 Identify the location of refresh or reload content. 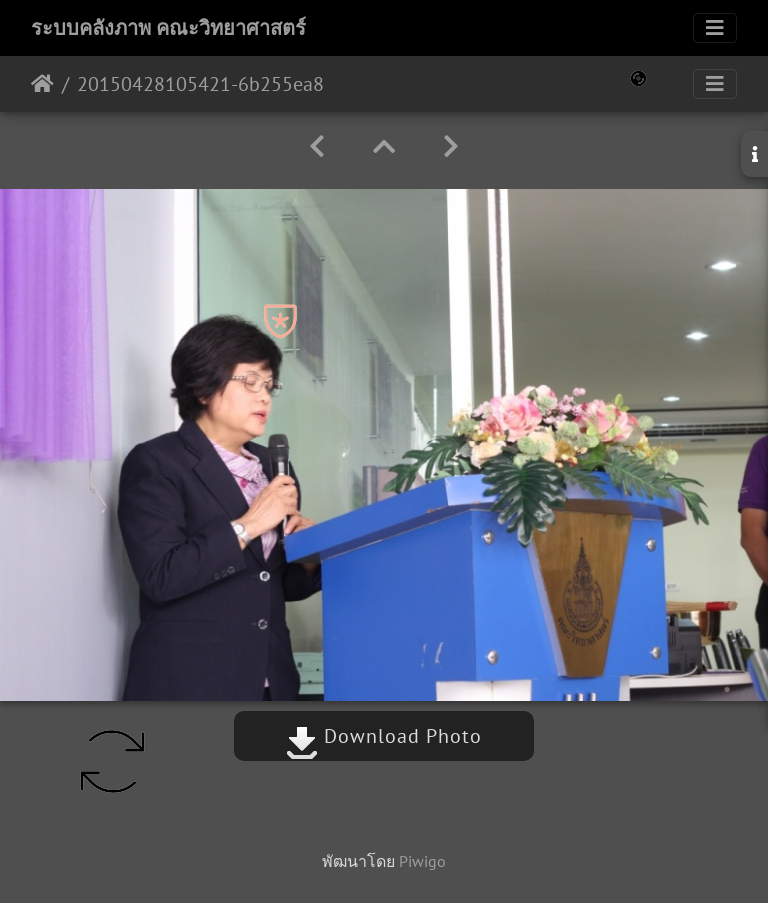
(112, 761).